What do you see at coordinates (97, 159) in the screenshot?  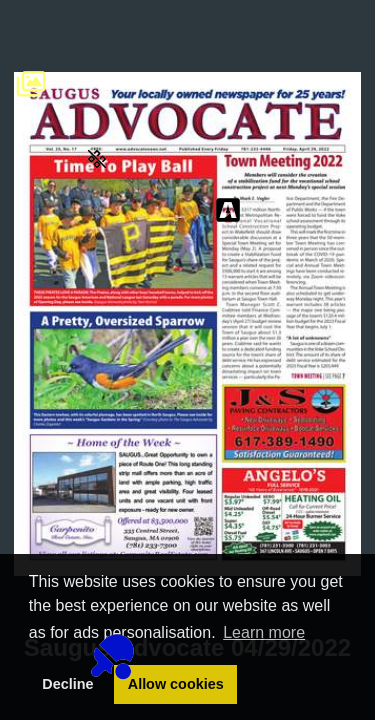 I see `components or modules are currently disabled` at bounding box center [97, 159].